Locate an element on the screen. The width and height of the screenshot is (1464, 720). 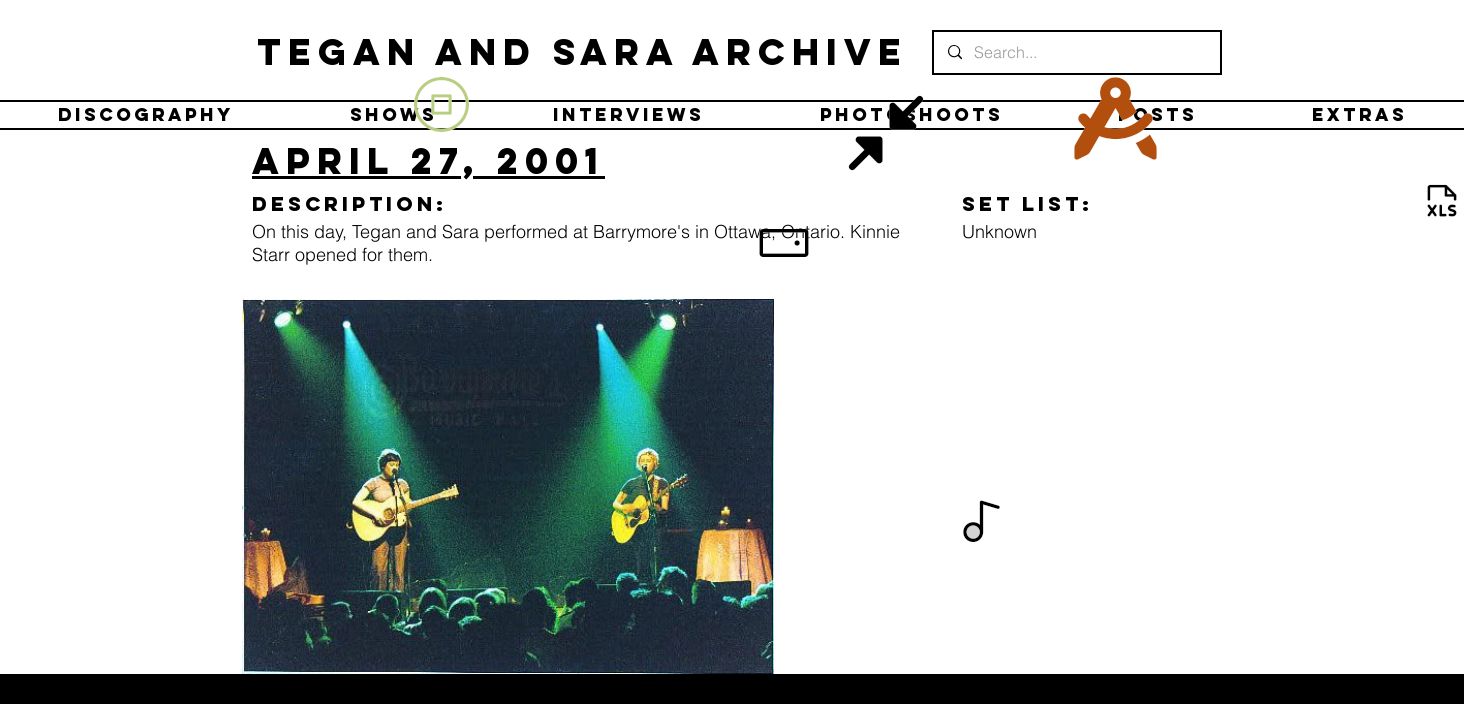
minimize or collapse content is located at coordinates (886, 133).